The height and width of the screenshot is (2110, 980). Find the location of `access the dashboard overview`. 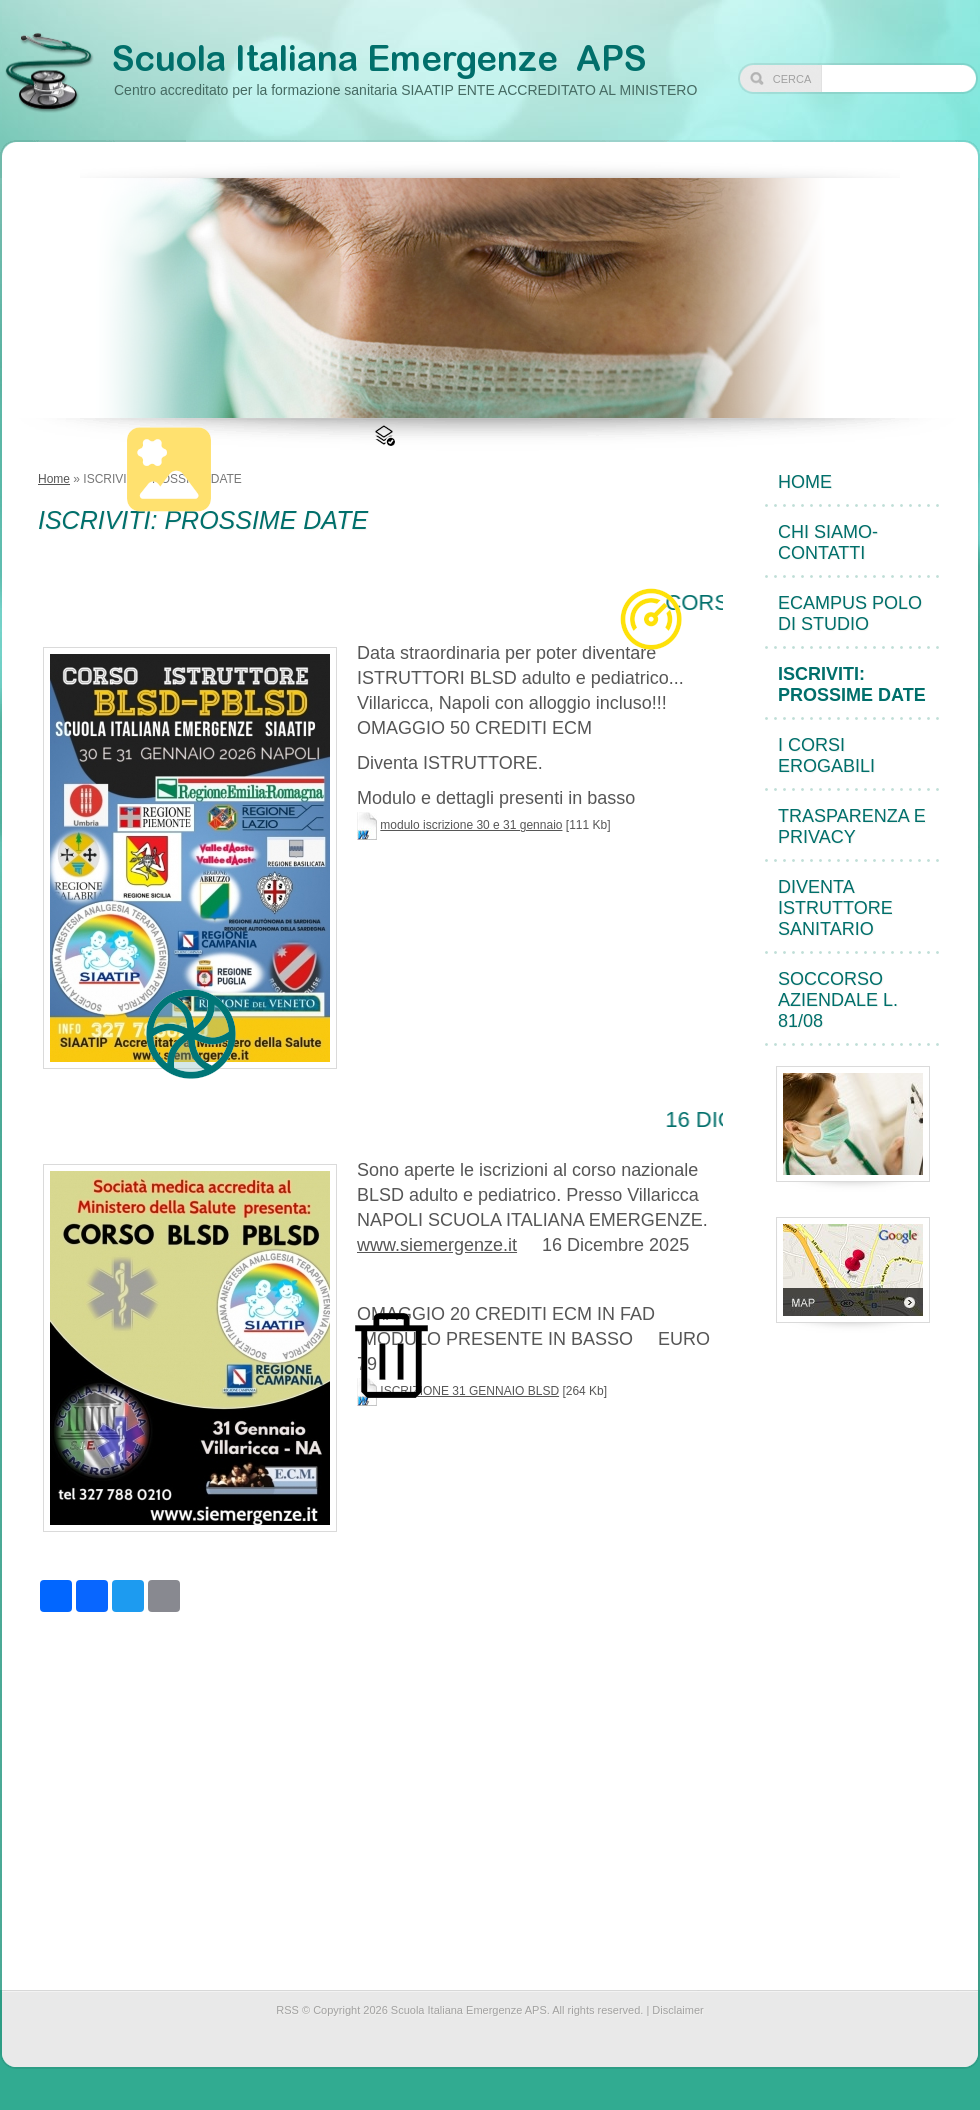

access the dashboard overview is located at coordinates (653, 621).